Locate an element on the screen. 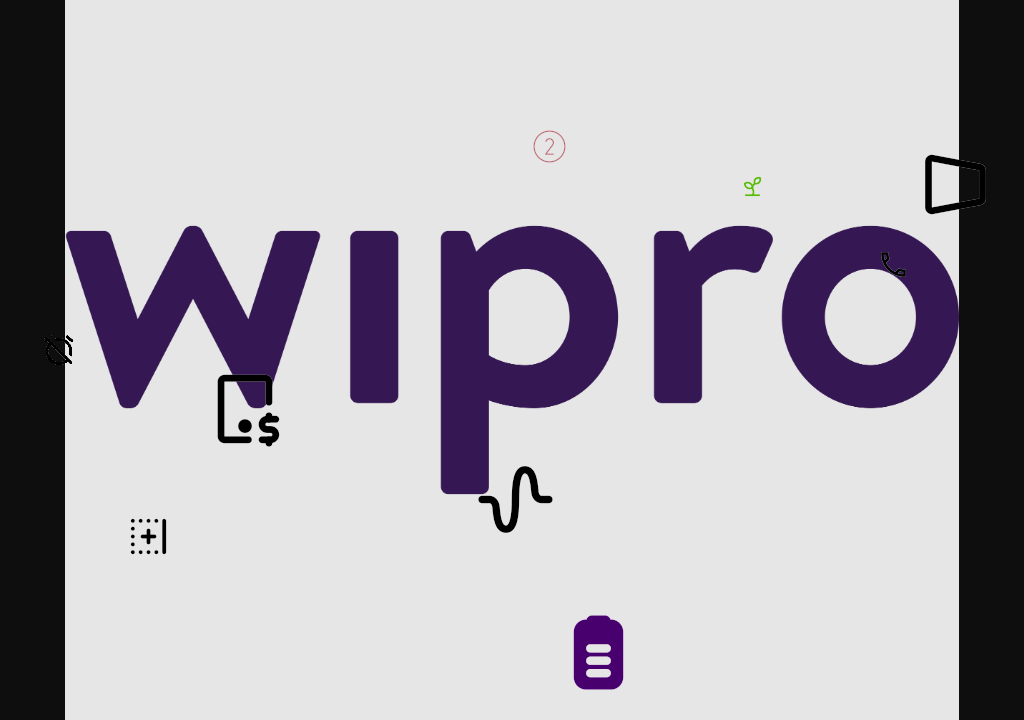  add a right border to selected element is located at coordinates (148, 536).